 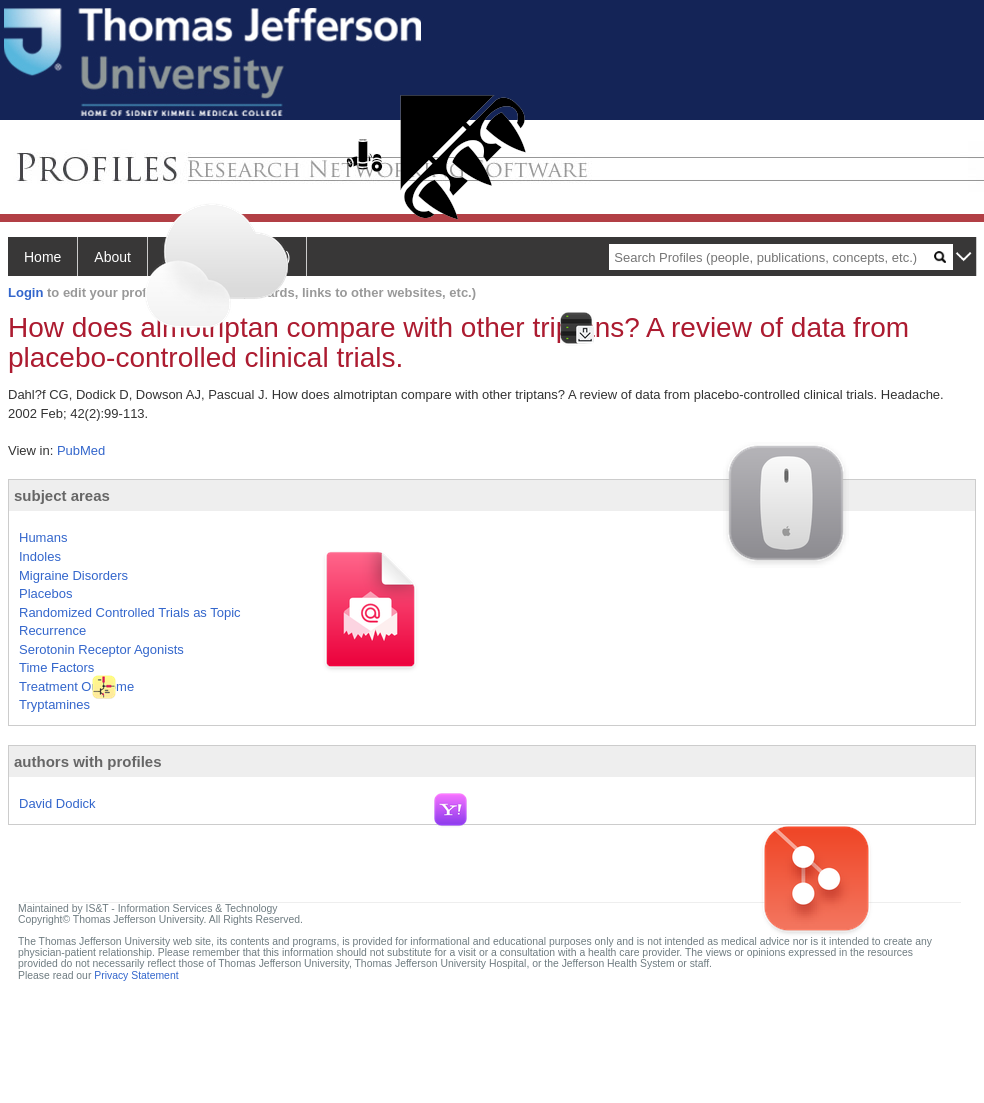 What do you see at coordinates (364, 155) in the screenshot?
I see `select shotgun ammo type` at bounding box center [364, 155].